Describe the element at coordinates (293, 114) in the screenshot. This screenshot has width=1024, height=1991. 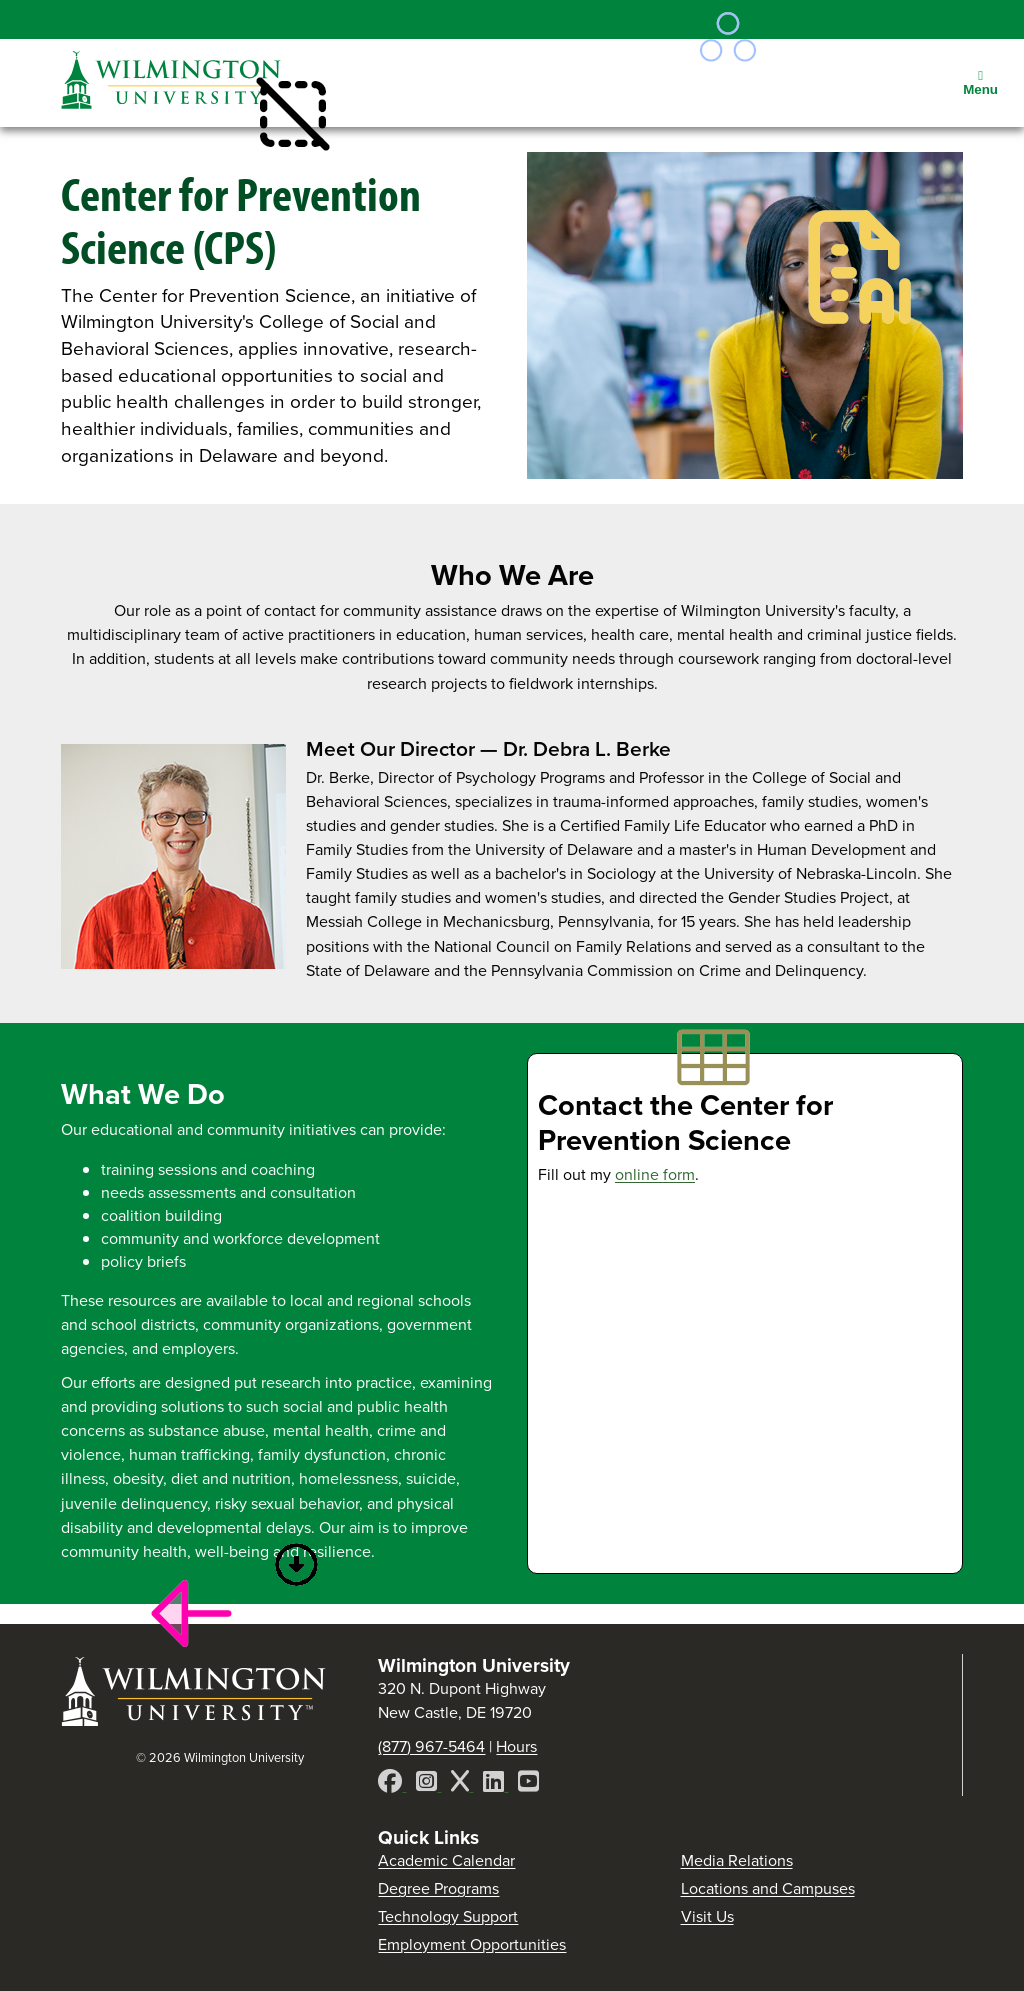
I see `disable marquee selection tool` at that location.